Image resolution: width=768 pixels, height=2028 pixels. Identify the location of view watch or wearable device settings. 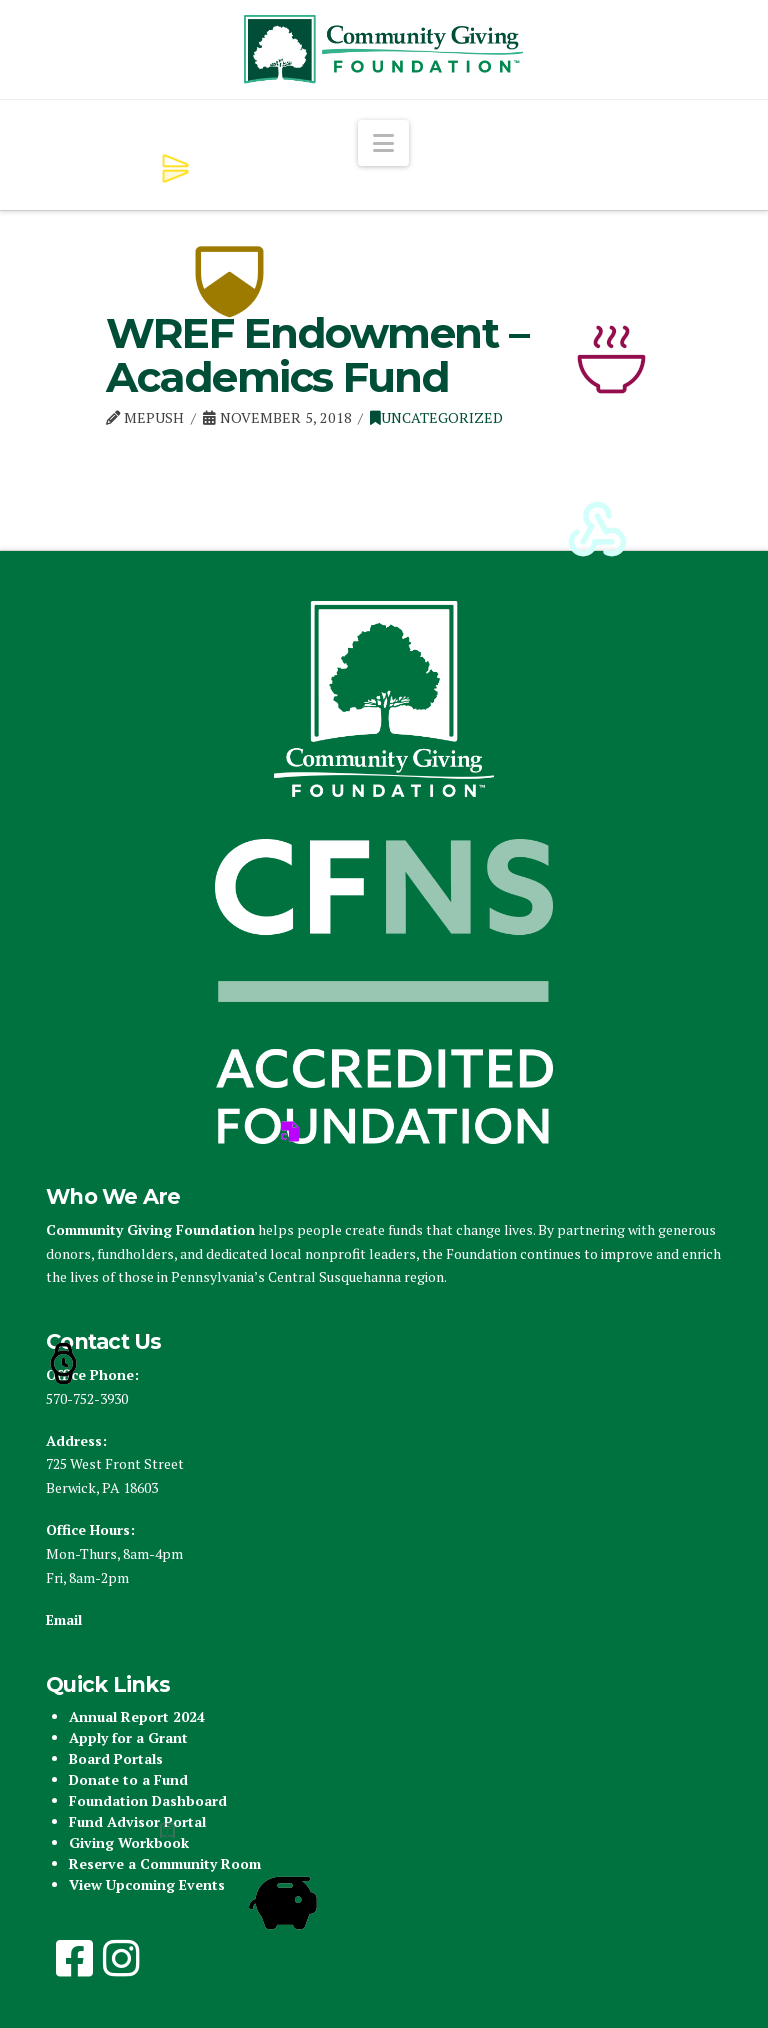
(63, 1363).